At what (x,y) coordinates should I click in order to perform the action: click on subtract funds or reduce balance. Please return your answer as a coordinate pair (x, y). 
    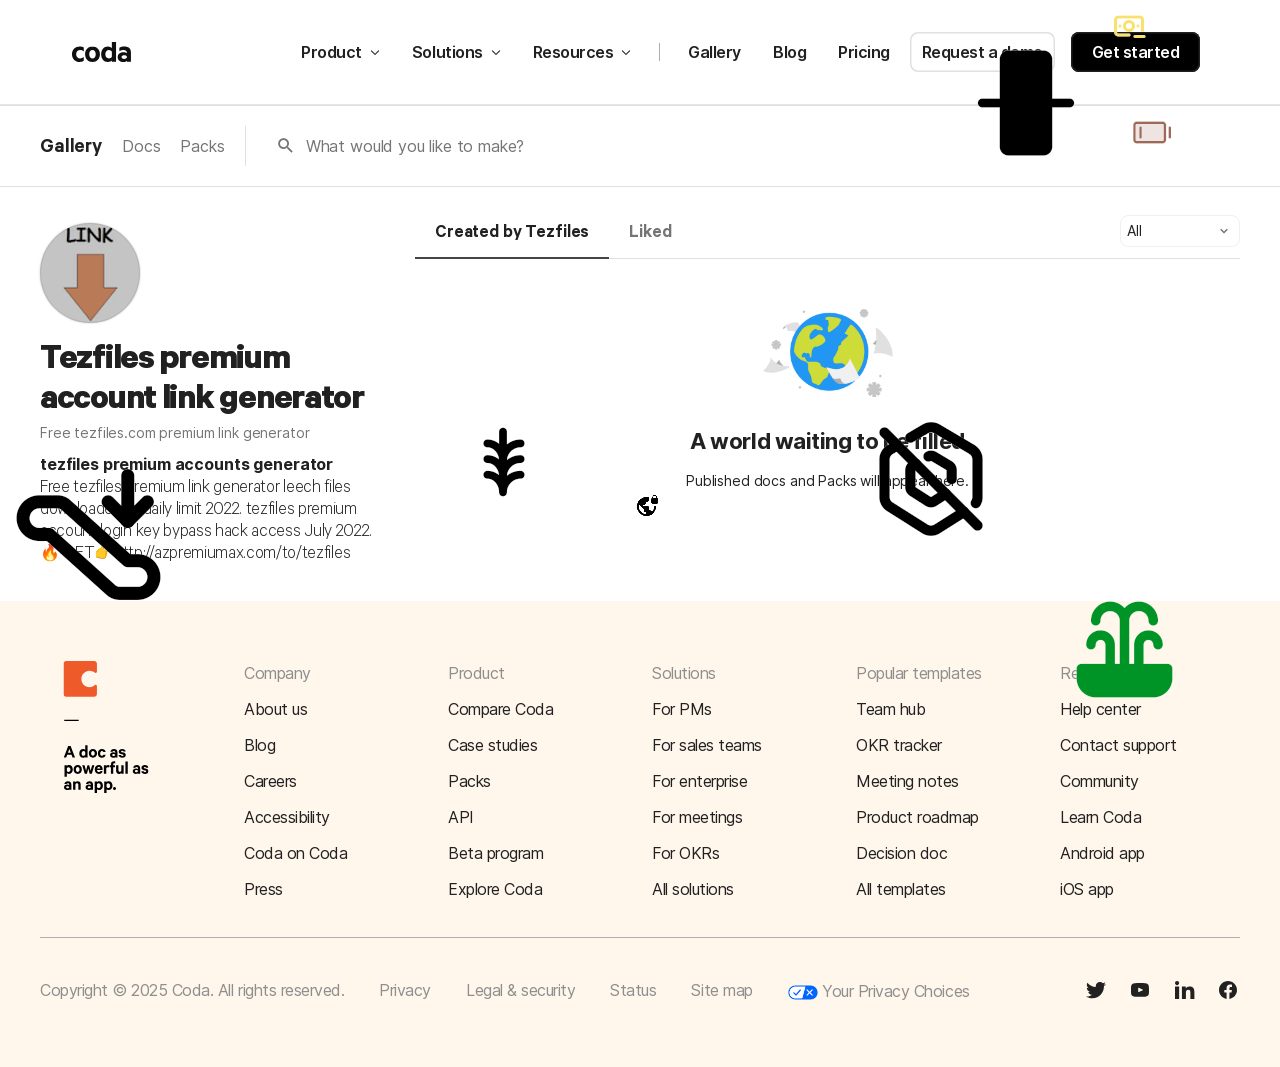
    Looking at the image, I should click on (1129, 26).